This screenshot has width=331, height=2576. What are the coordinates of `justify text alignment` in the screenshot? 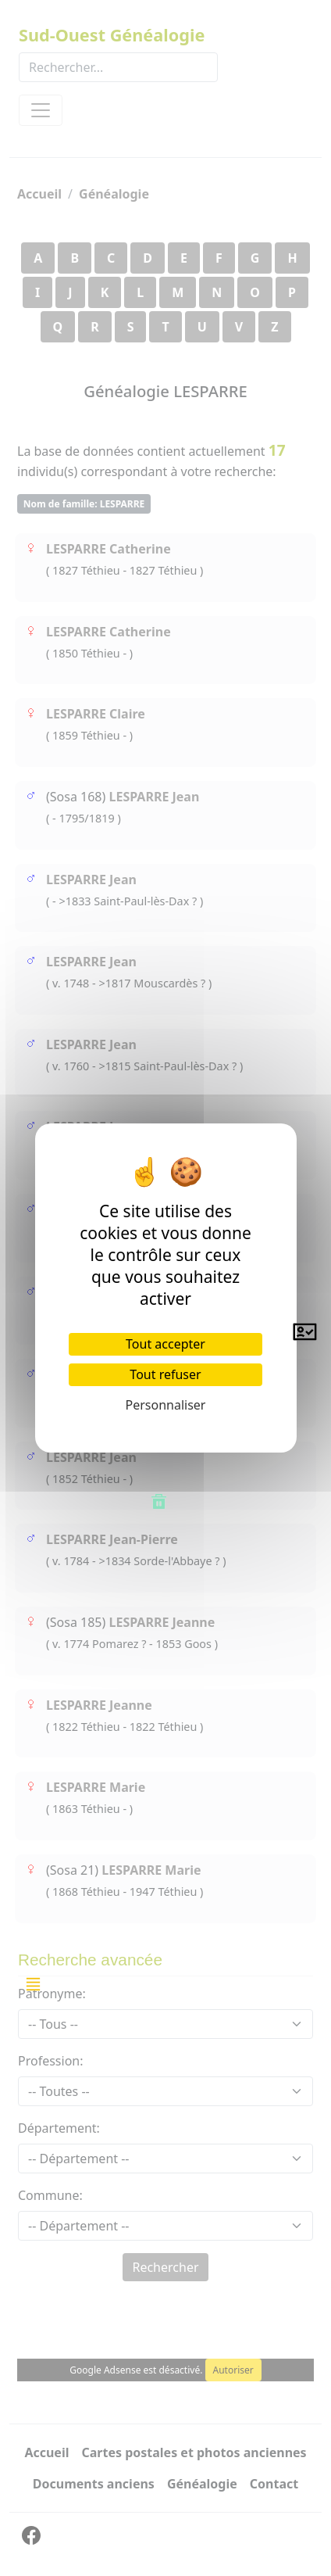 It's located at (33, 1983).